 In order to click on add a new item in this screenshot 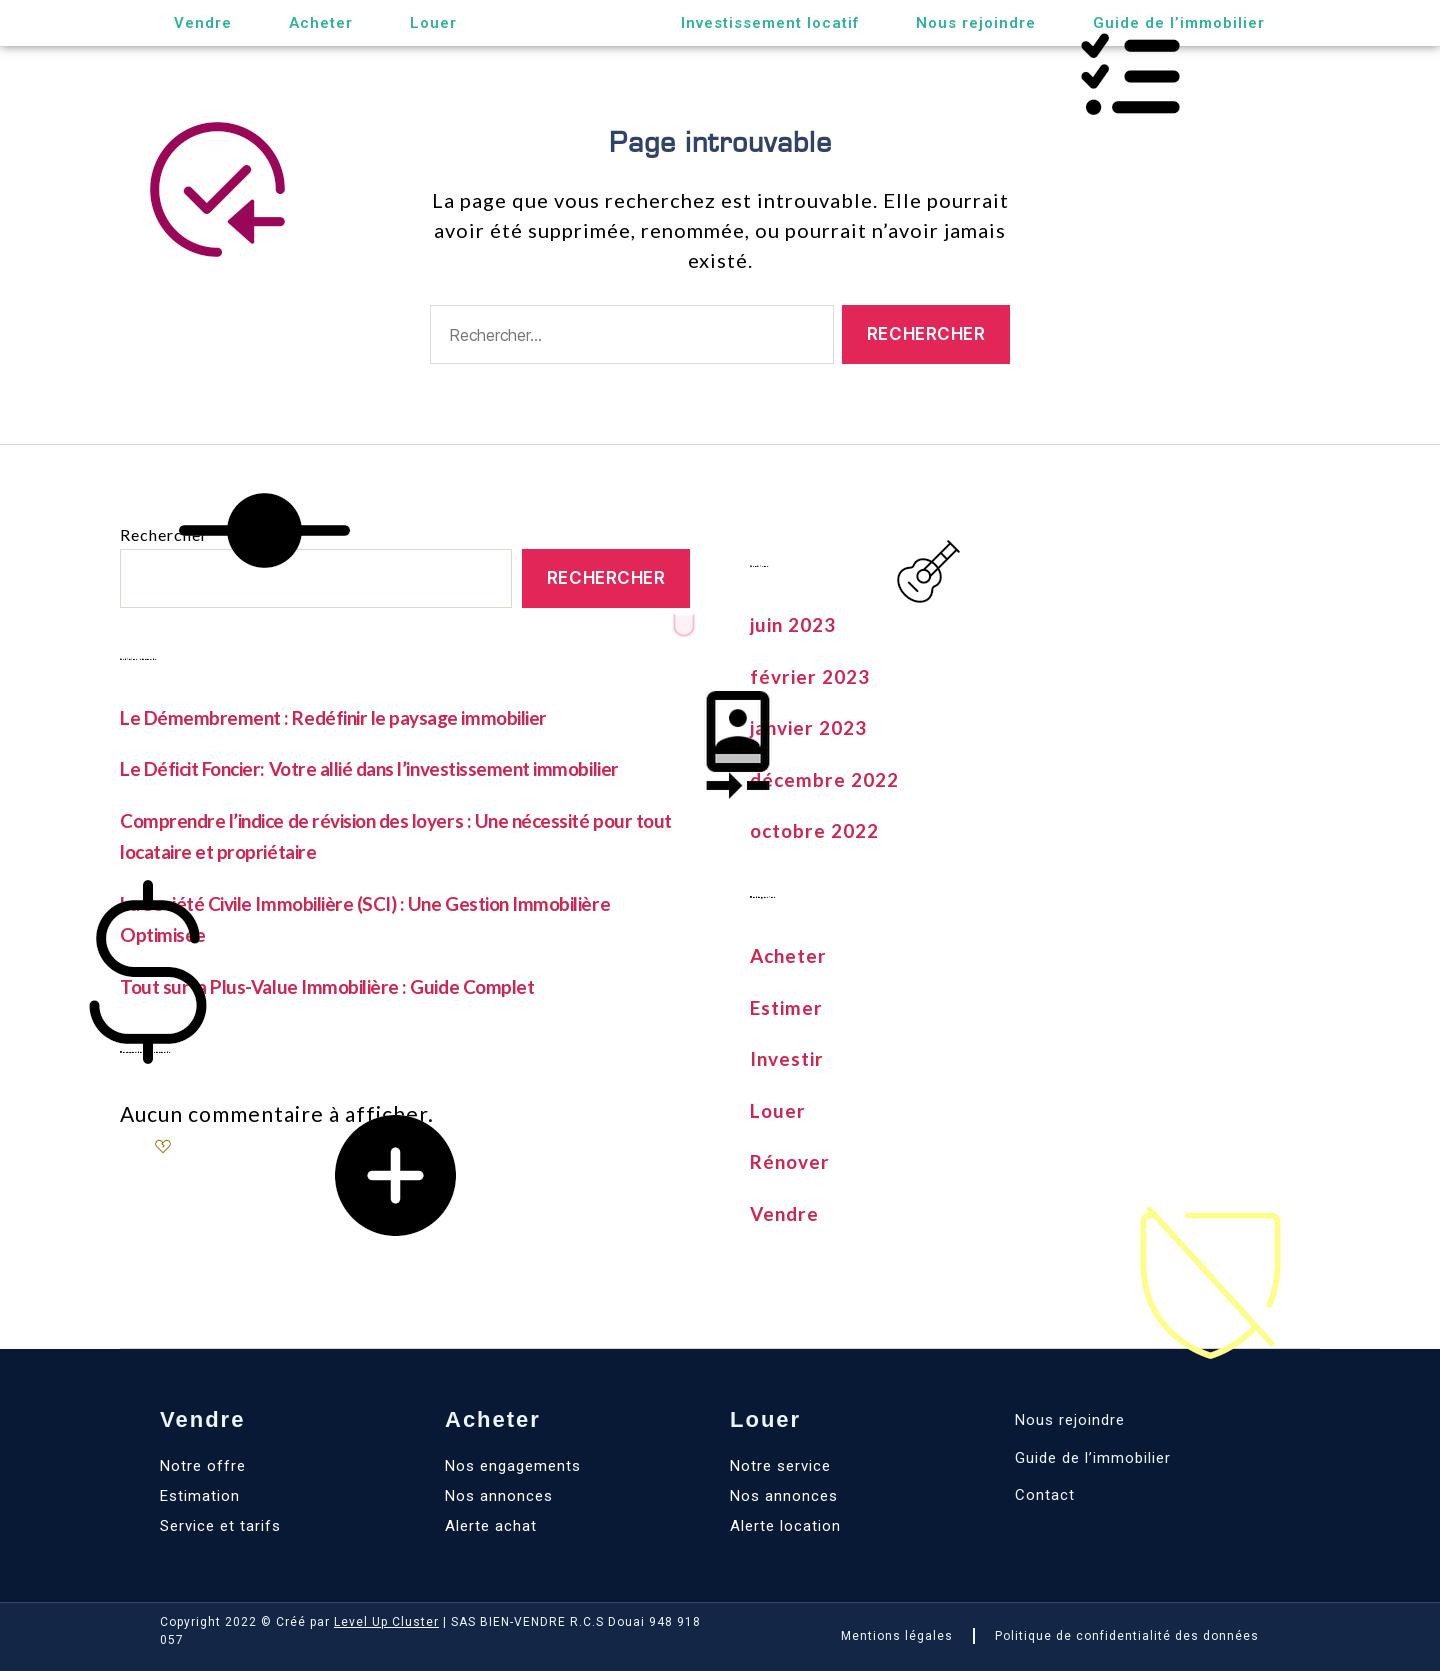, I will do `click(395, 1175)`.